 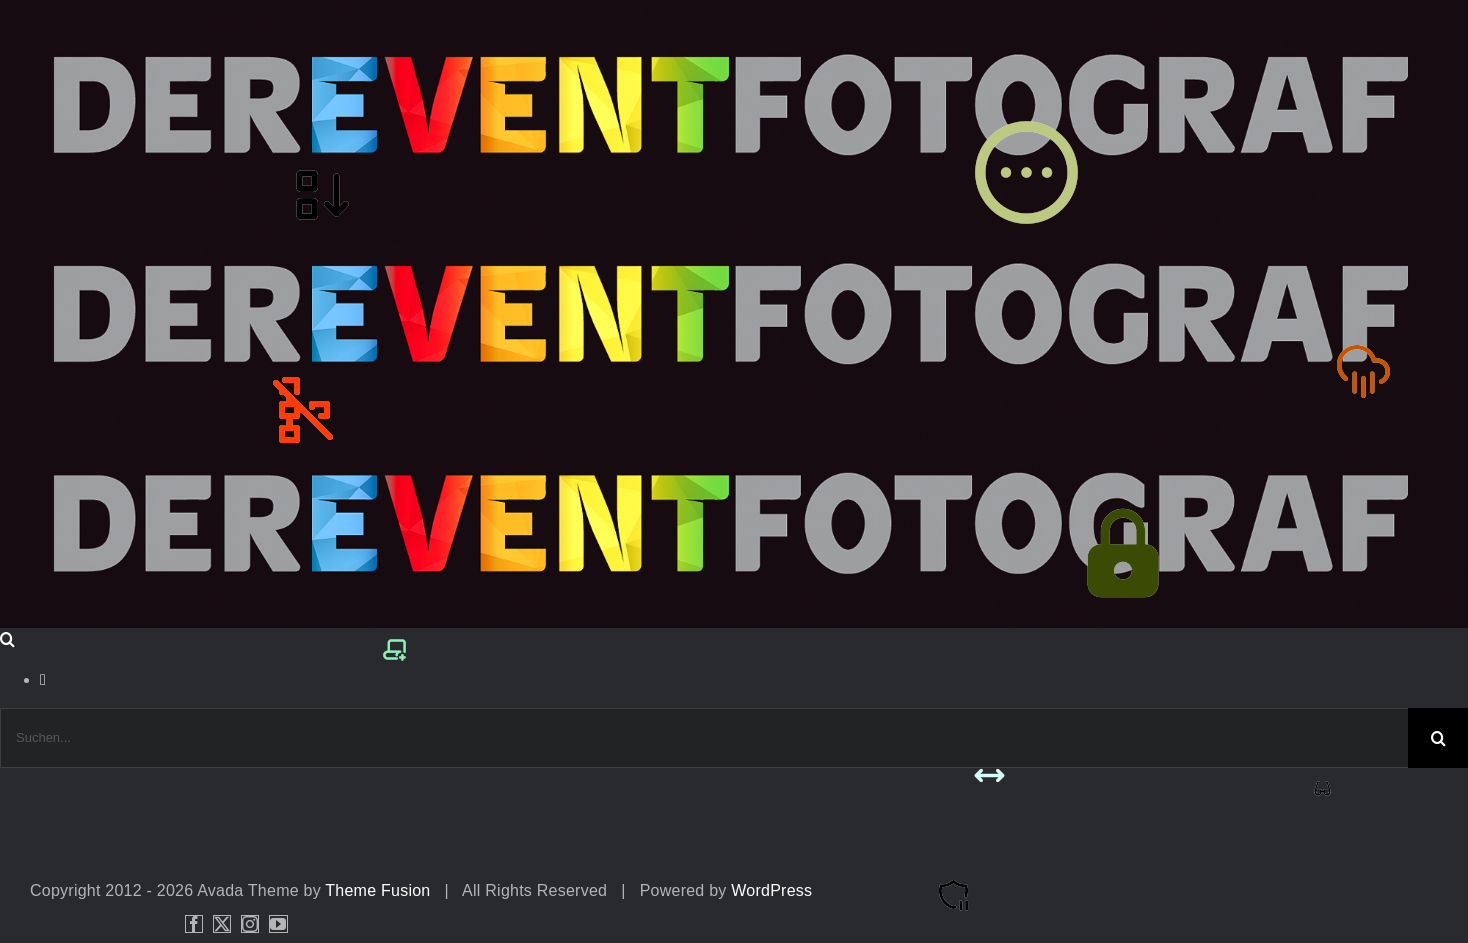 I want to click on pause security protection temporarily, so click(x=953, y=894).